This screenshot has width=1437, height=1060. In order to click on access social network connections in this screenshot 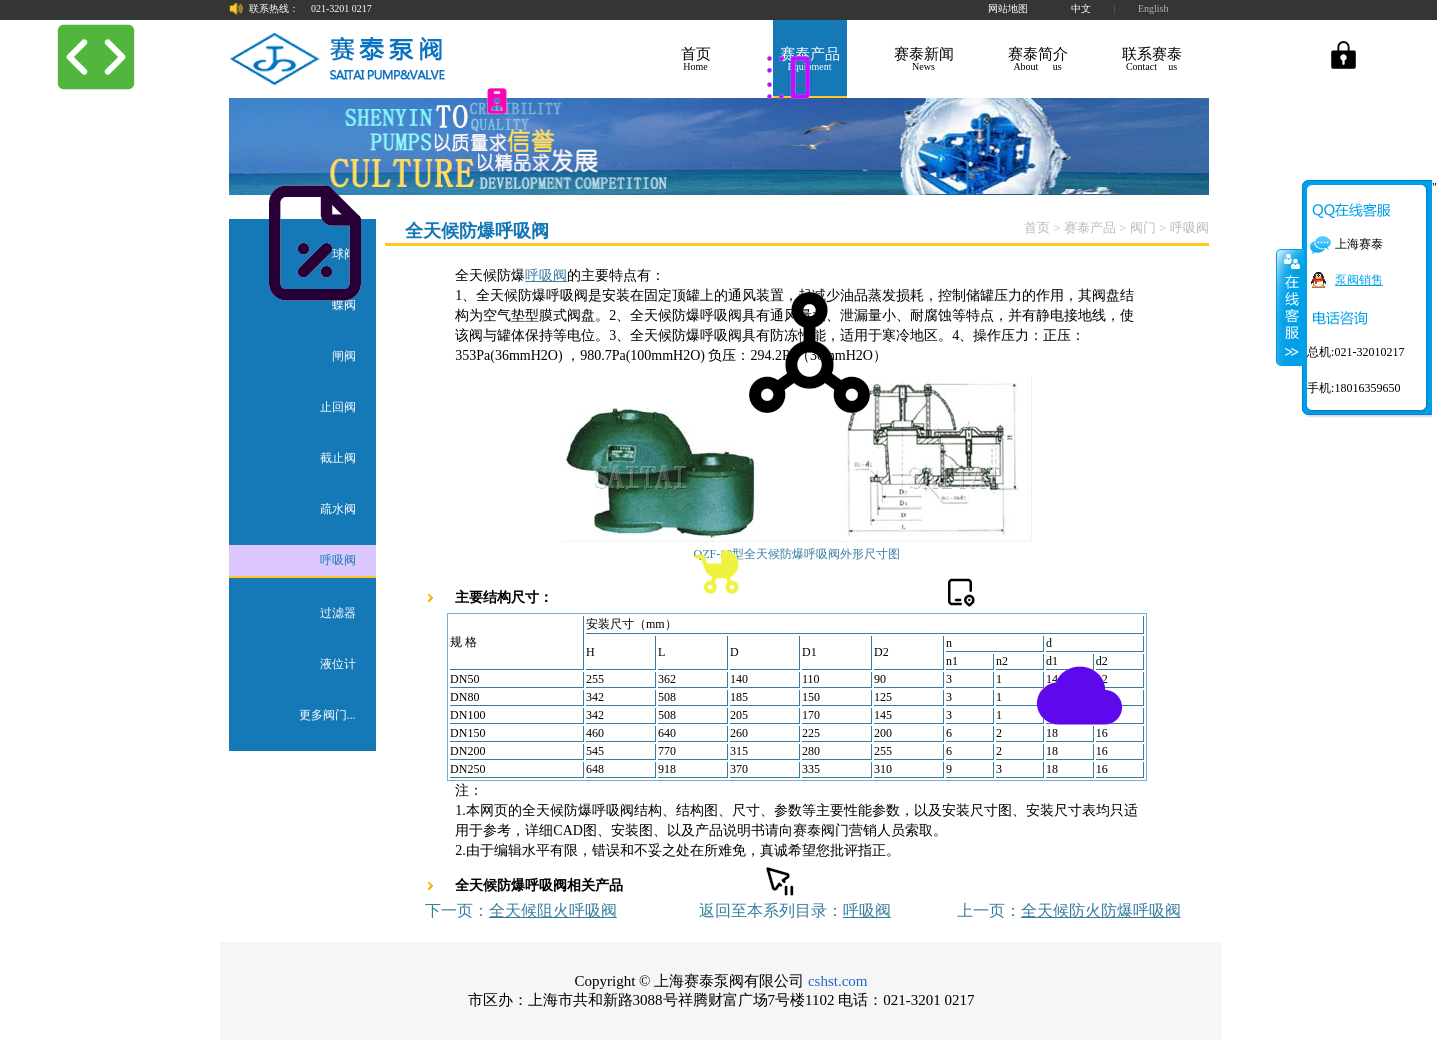, I will do `click(809, 352)`.